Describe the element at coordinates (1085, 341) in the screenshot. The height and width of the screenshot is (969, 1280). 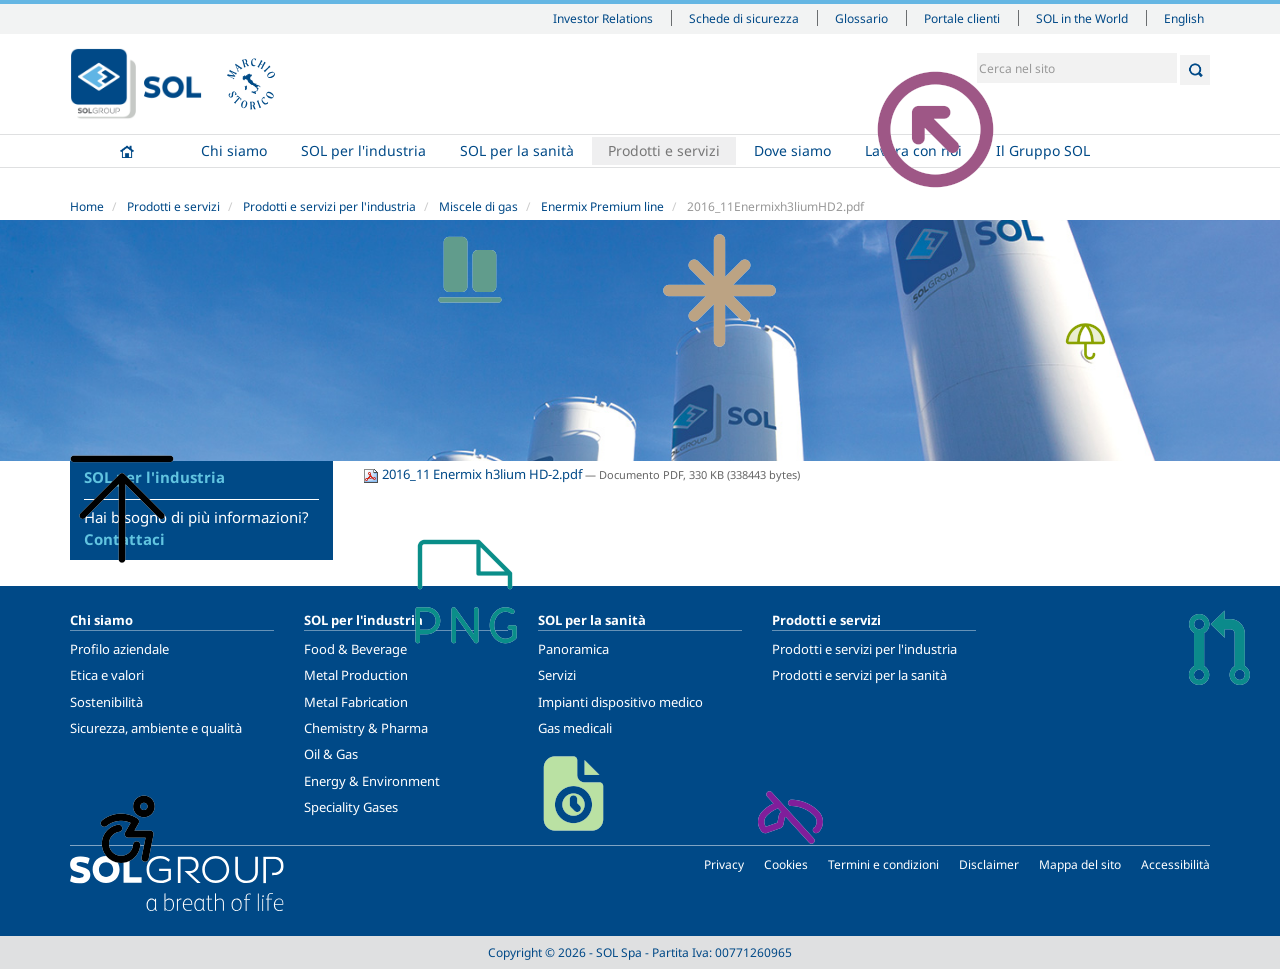
I see `view weather protection or rain forecast` at that location.